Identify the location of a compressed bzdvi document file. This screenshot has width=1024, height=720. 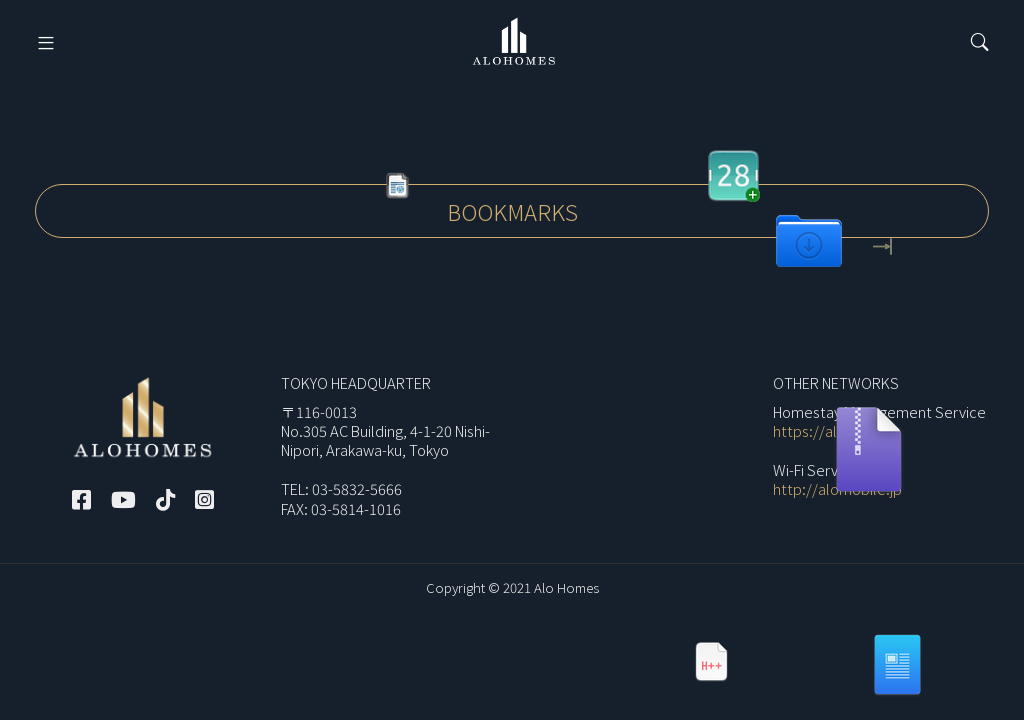
(869, 451).